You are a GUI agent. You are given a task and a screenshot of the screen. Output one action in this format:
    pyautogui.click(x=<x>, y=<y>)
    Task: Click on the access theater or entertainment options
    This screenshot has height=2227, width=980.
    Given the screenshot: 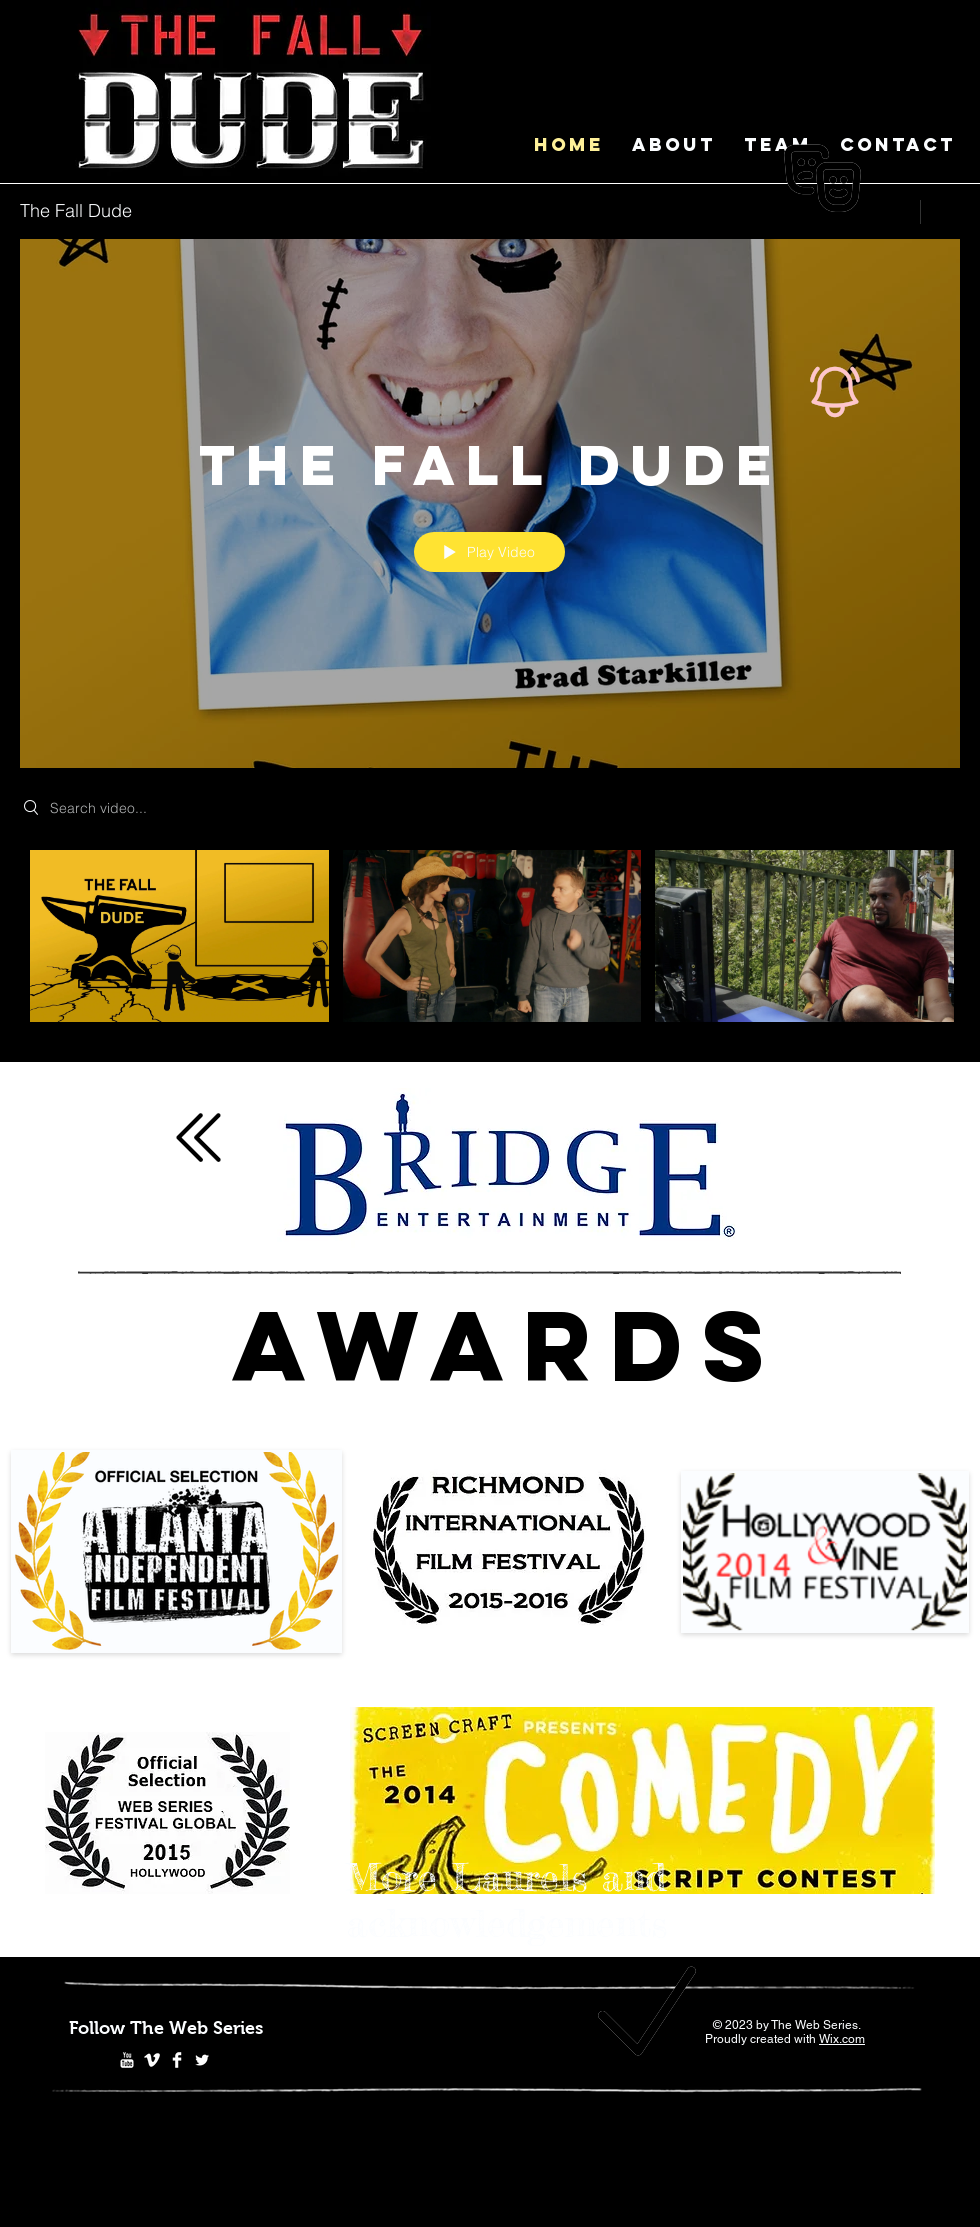 What is the action you would take?
    pyautogui.click(x=822, y=176)
    